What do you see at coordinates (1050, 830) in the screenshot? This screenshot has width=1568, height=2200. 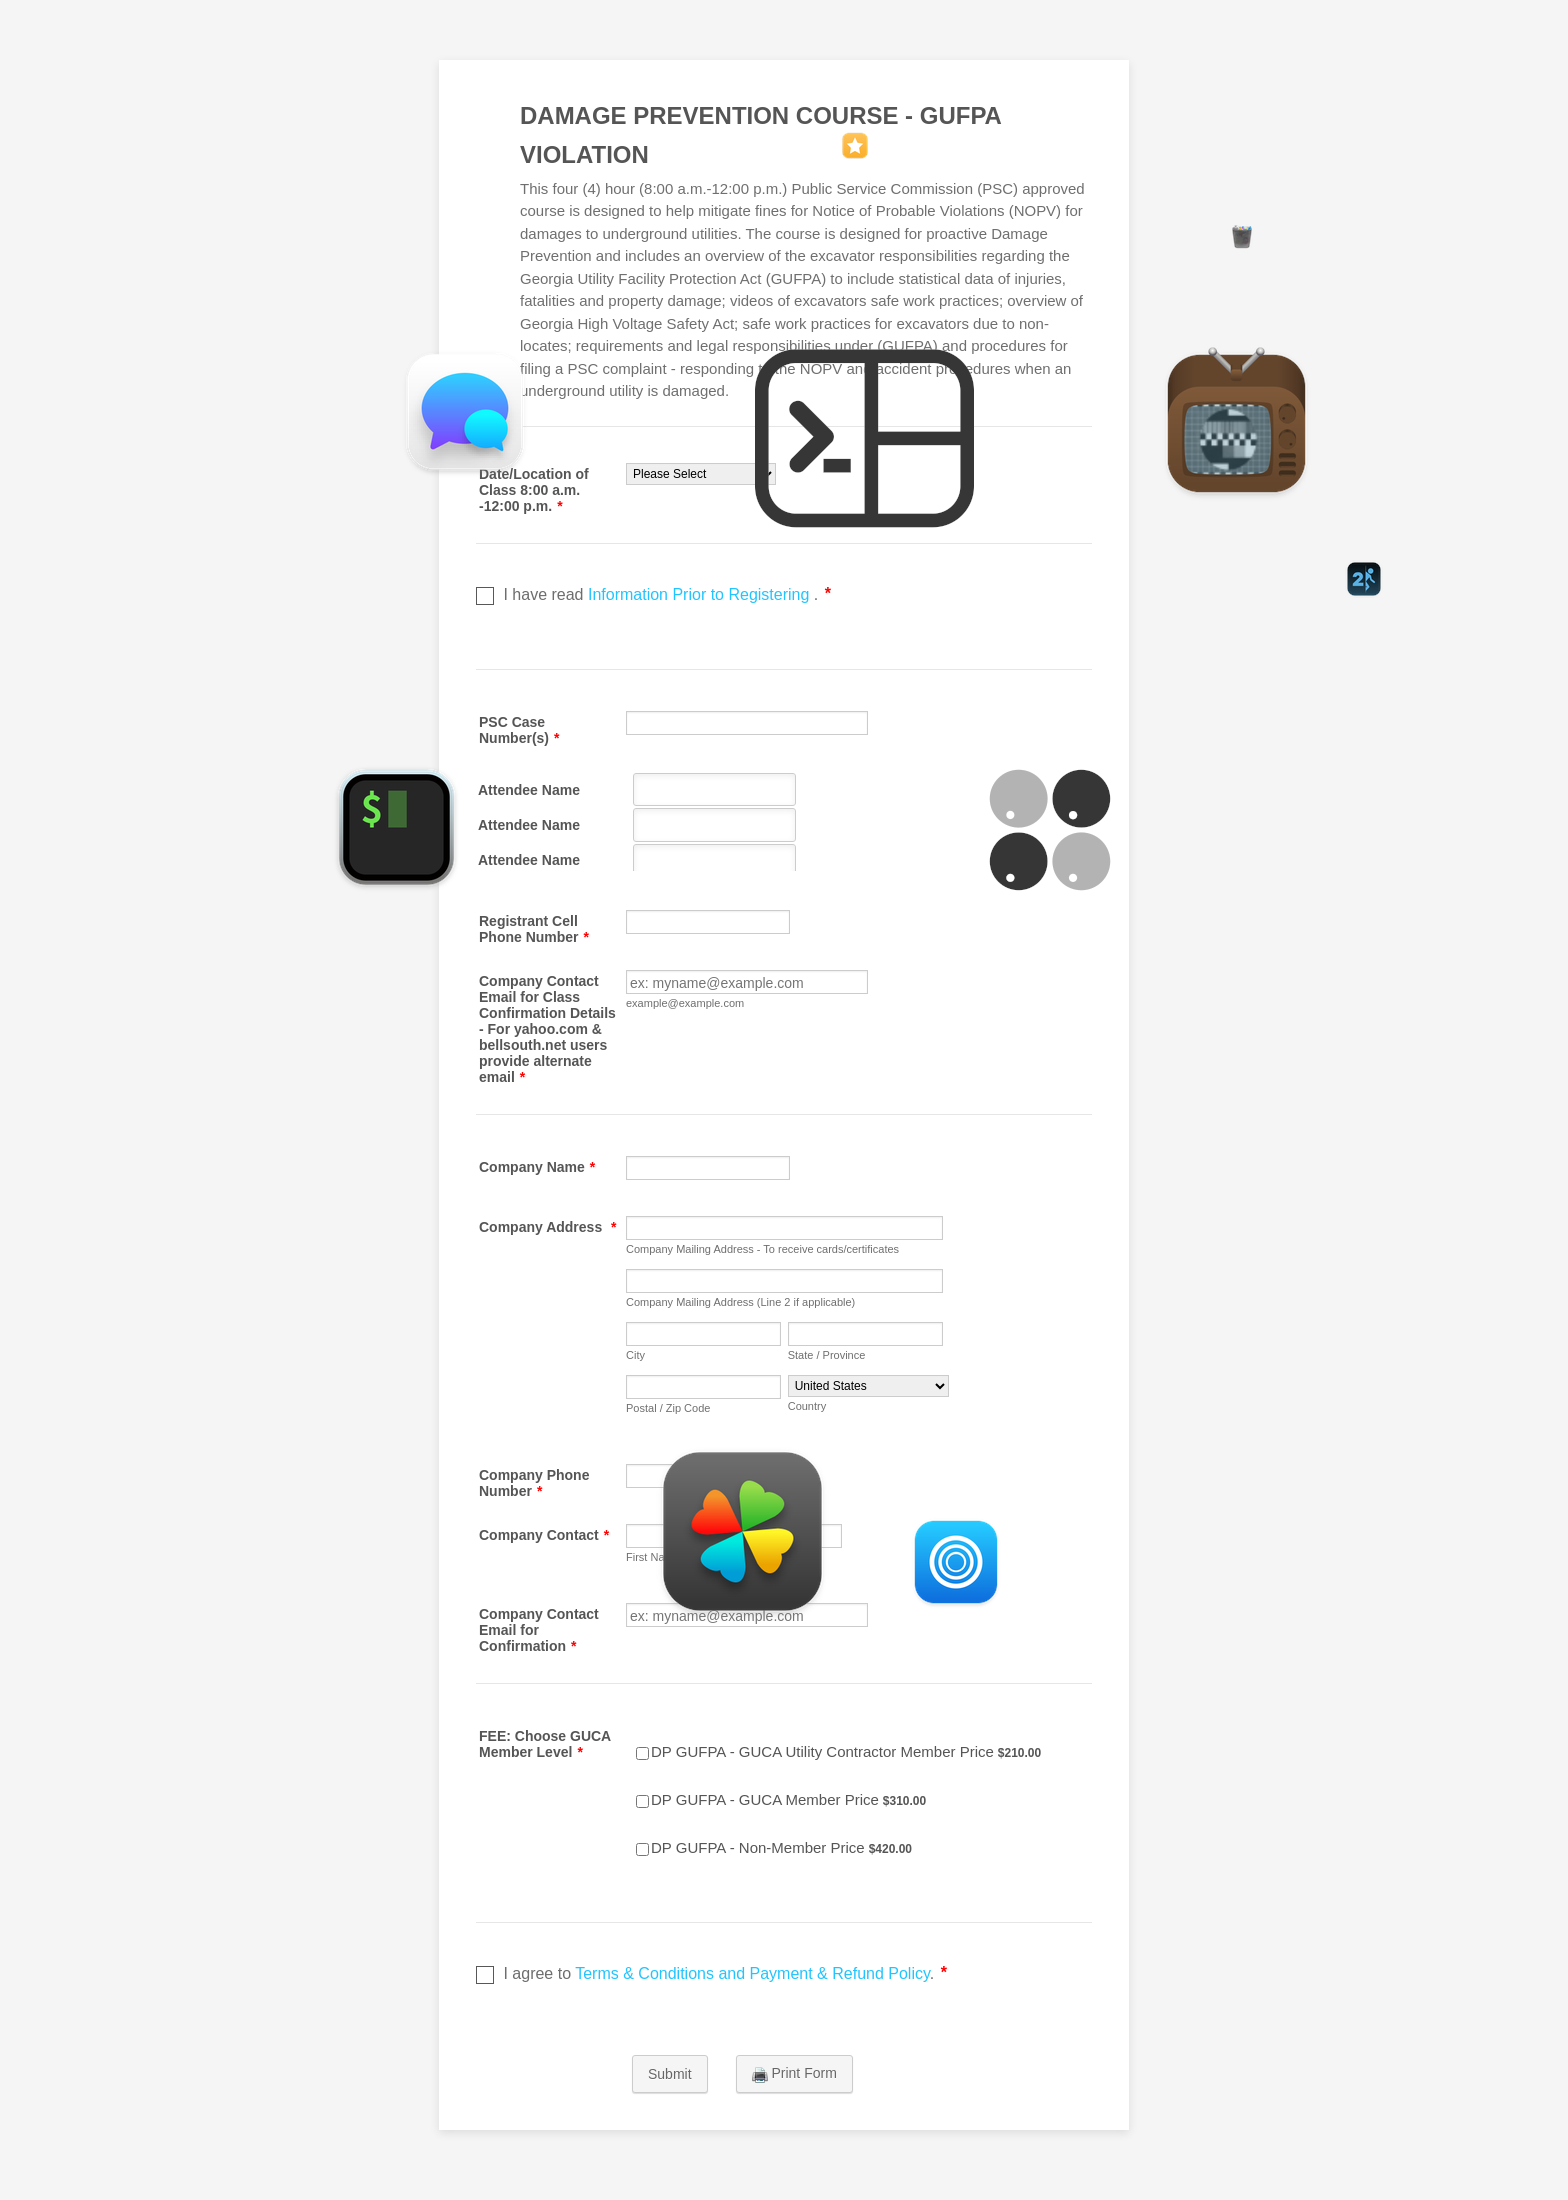 I see `launch swell foop puzzle game` at bounding box center [1050, 830].